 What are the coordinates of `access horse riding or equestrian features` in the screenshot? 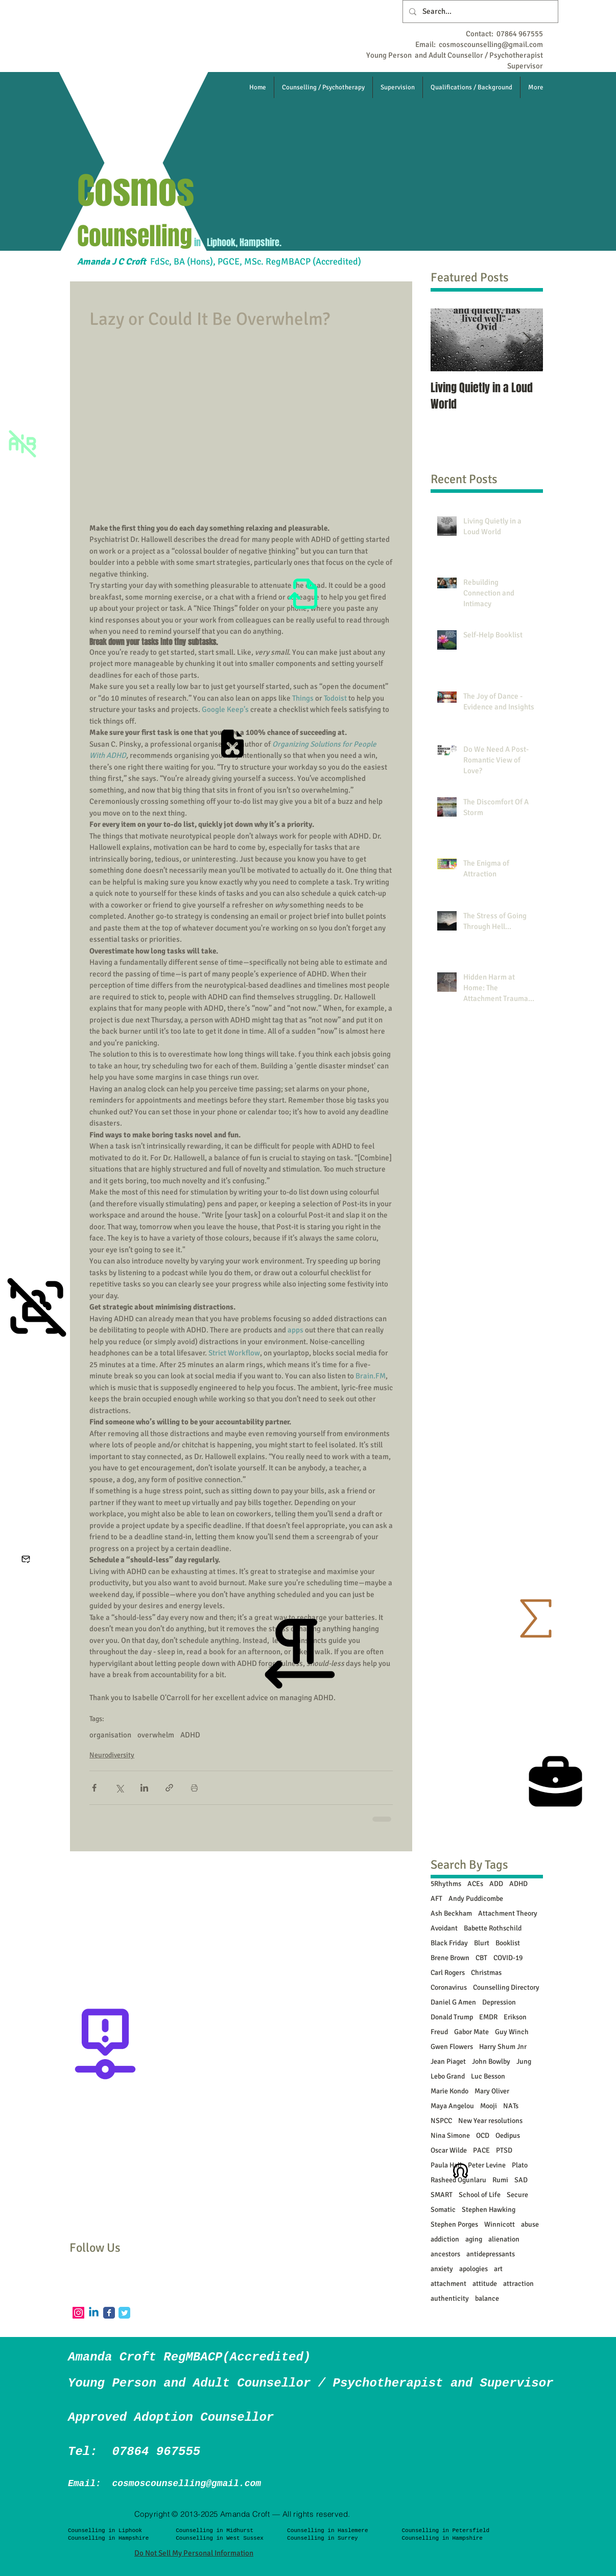 It's located at (460, 2170).